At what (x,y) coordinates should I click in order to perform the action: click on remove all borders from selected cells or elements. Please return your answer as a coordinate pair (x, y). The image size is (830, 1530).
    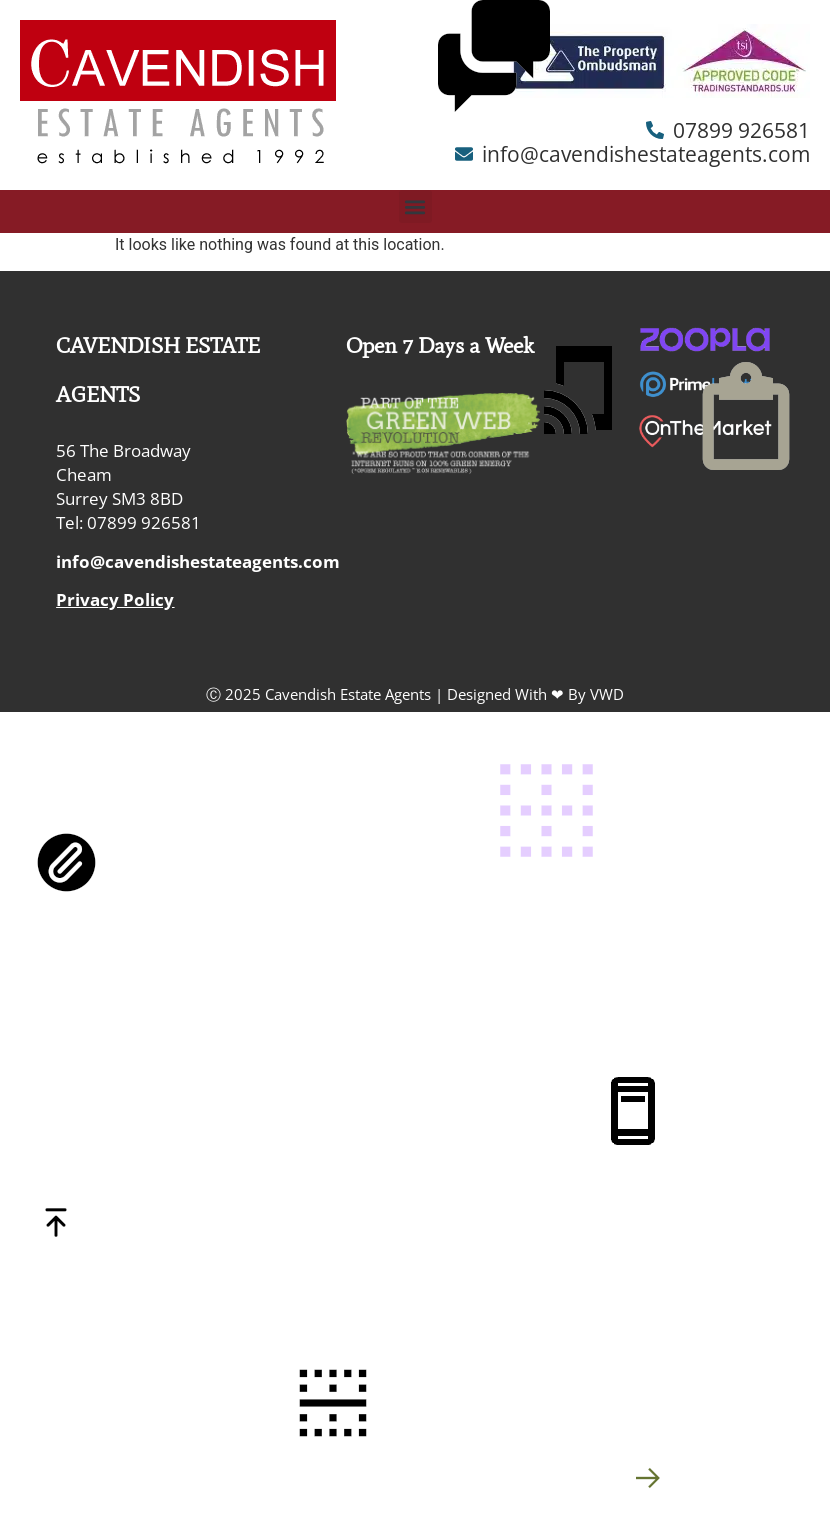
    Looking at the image, I should click on (546, 810).